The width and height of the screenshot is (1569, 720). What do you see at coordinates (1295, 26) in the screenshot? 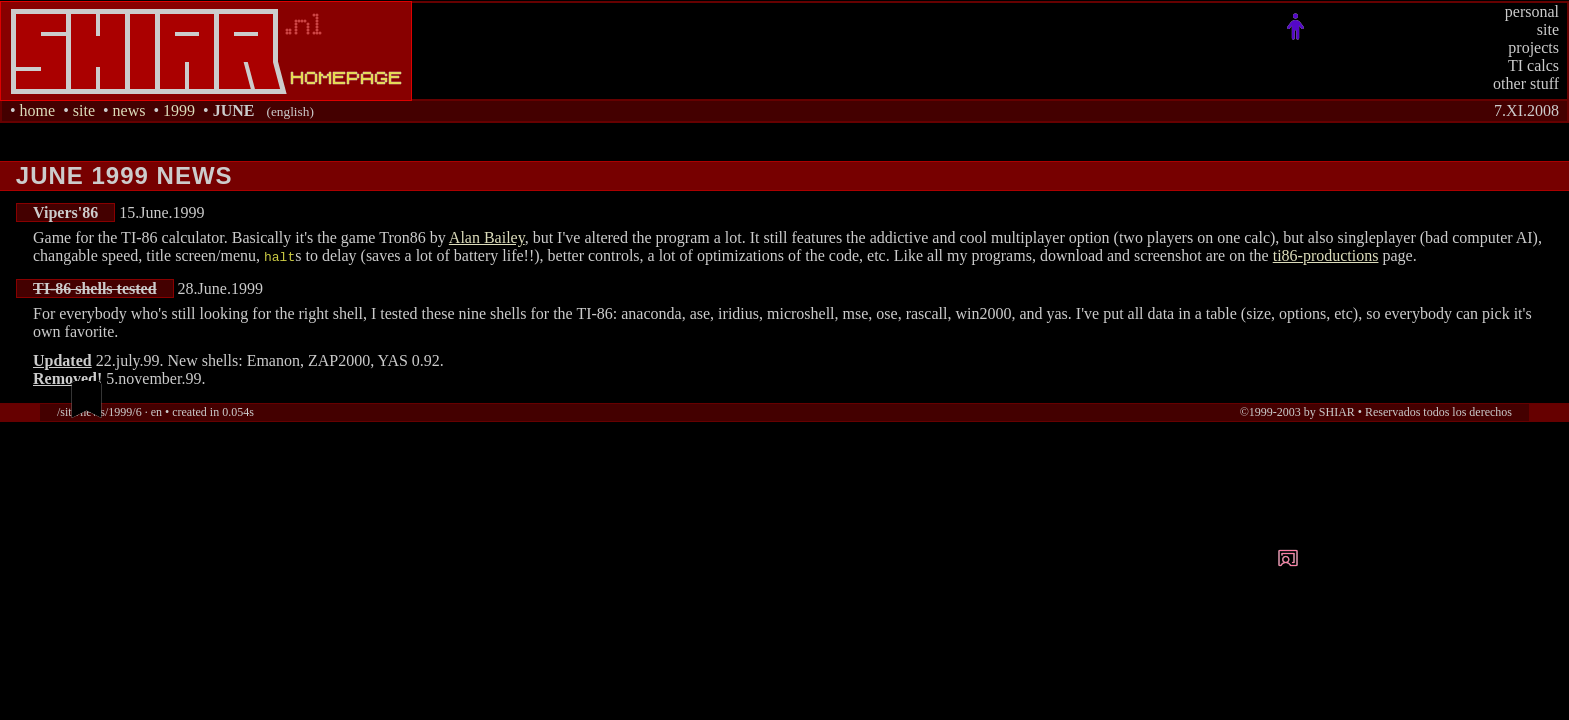
I see `view your profile` at bounding box center [1295, 26].